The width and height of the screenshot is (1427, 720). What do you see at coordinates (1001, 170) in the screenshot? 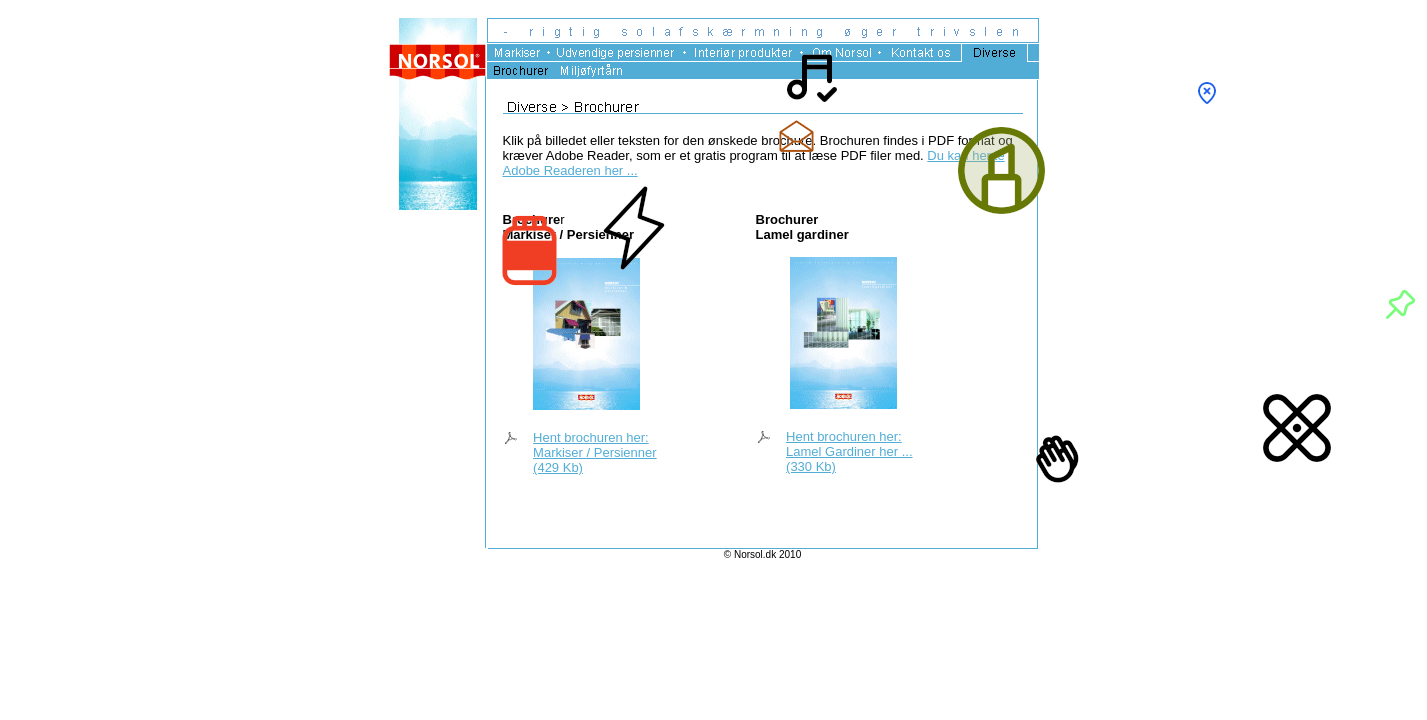
I see `activate highlighter tool for text markup` at bounding box center [1001, 170].